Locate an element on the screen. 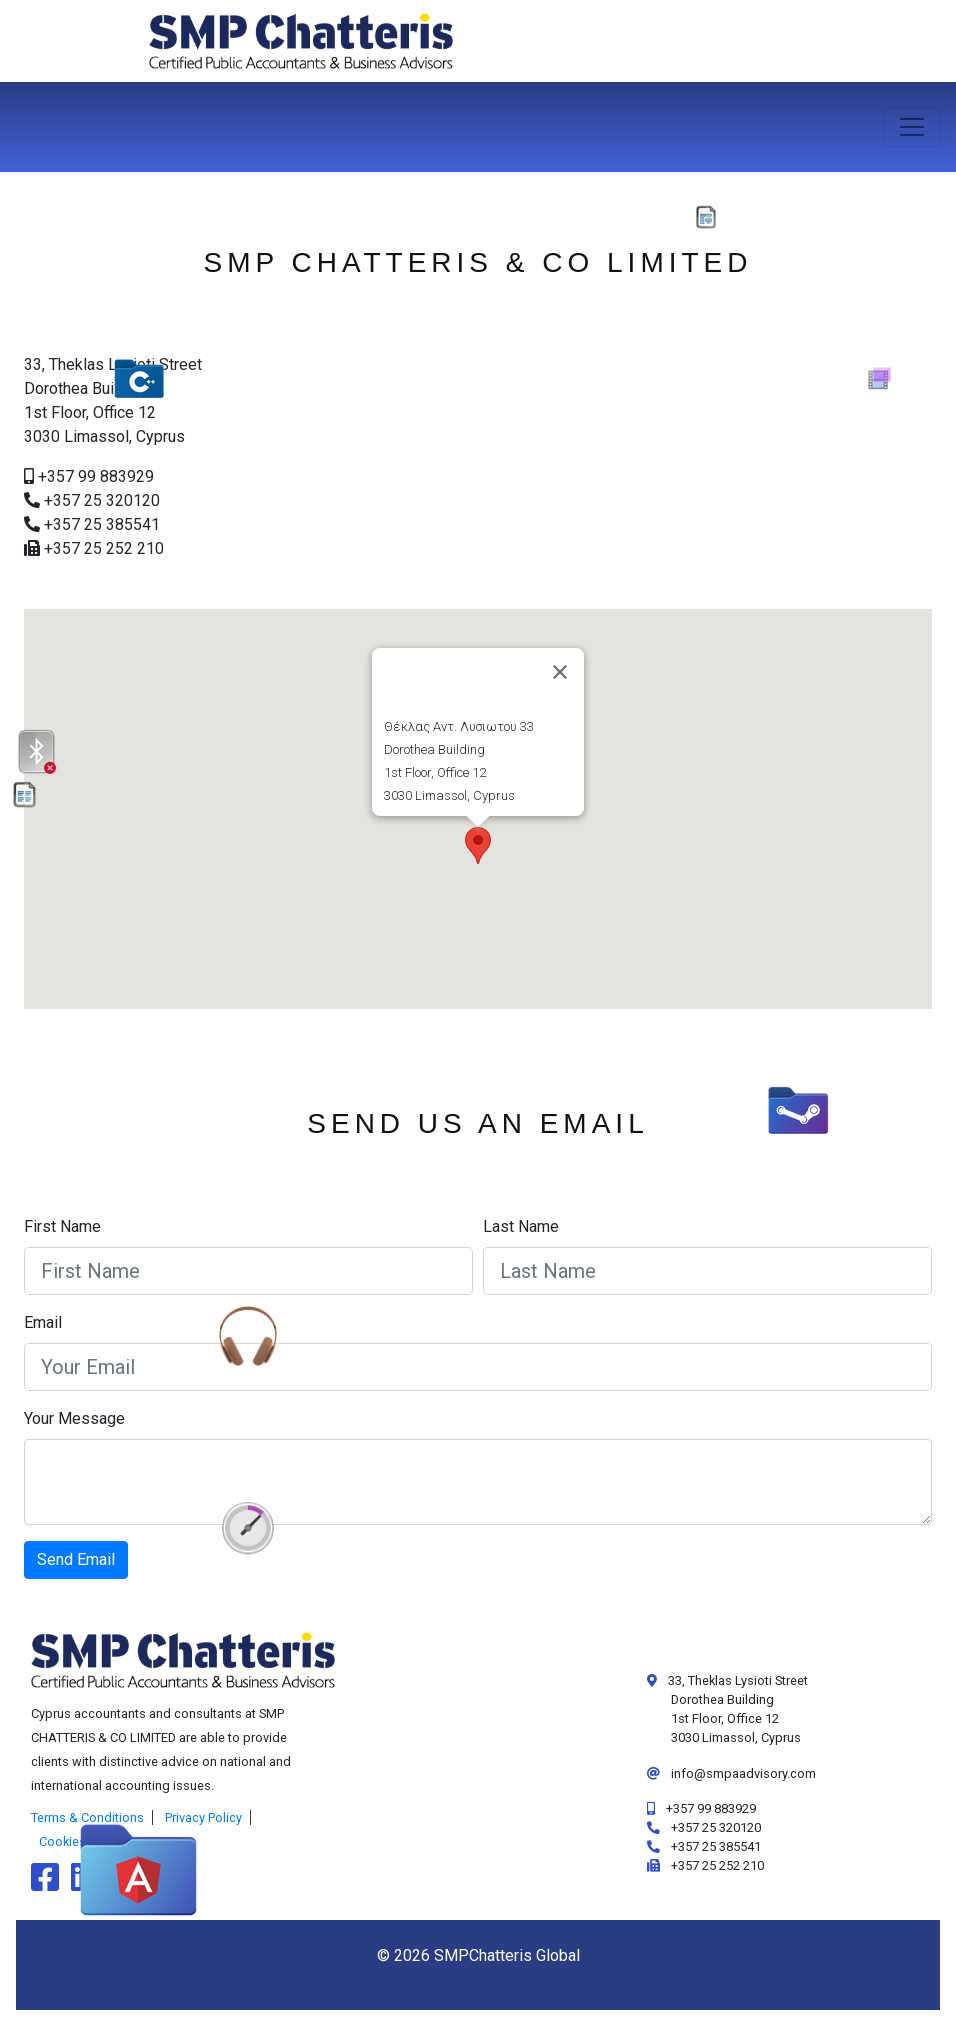 This screenshot has width=956, height=2018. a libreoffice web document file is located at coordinates (706, 217).